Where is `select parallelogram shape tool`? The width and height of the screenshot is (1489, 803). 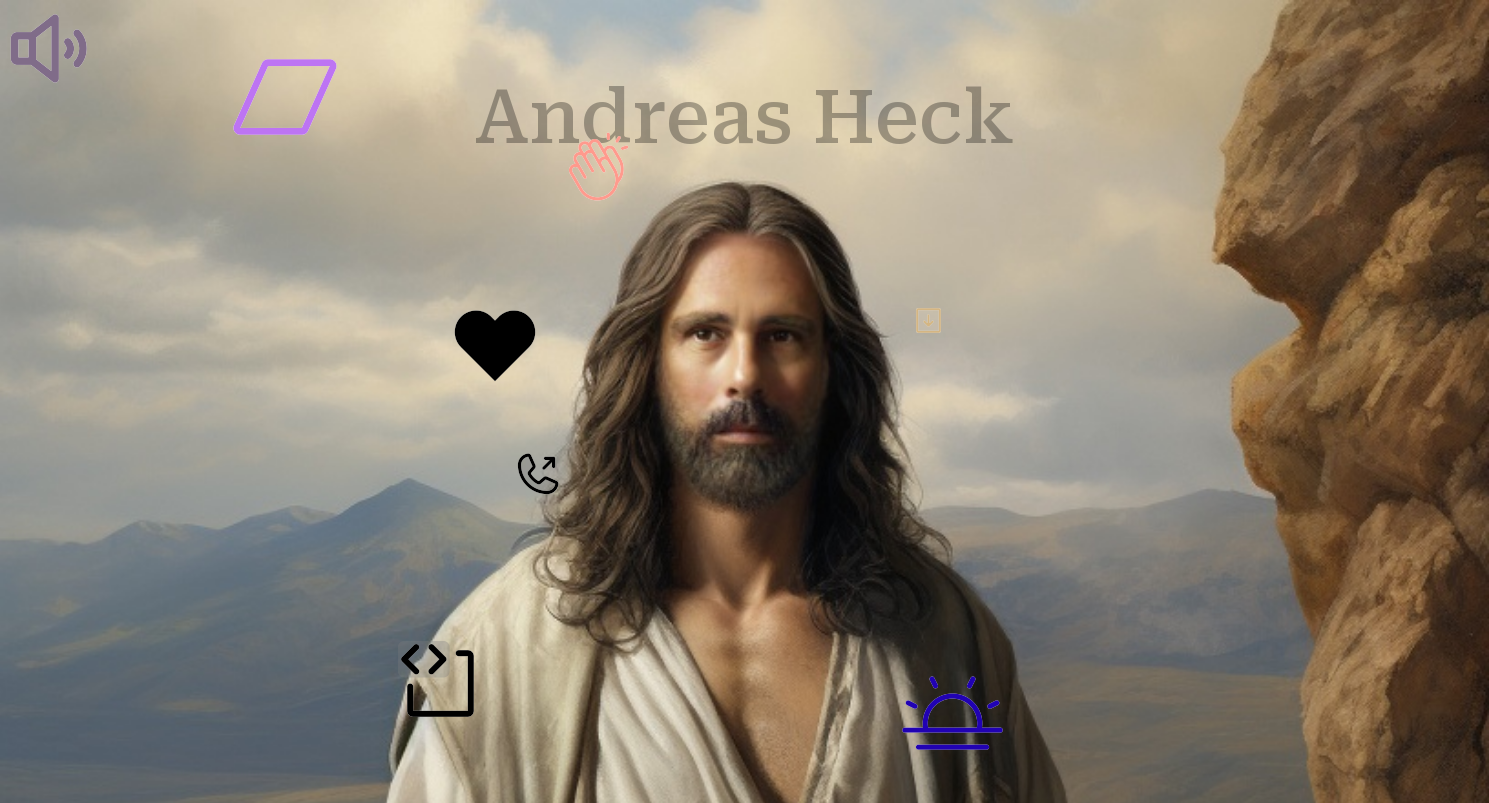 select parallelogram shape tool is located at coordinates (285, 97).